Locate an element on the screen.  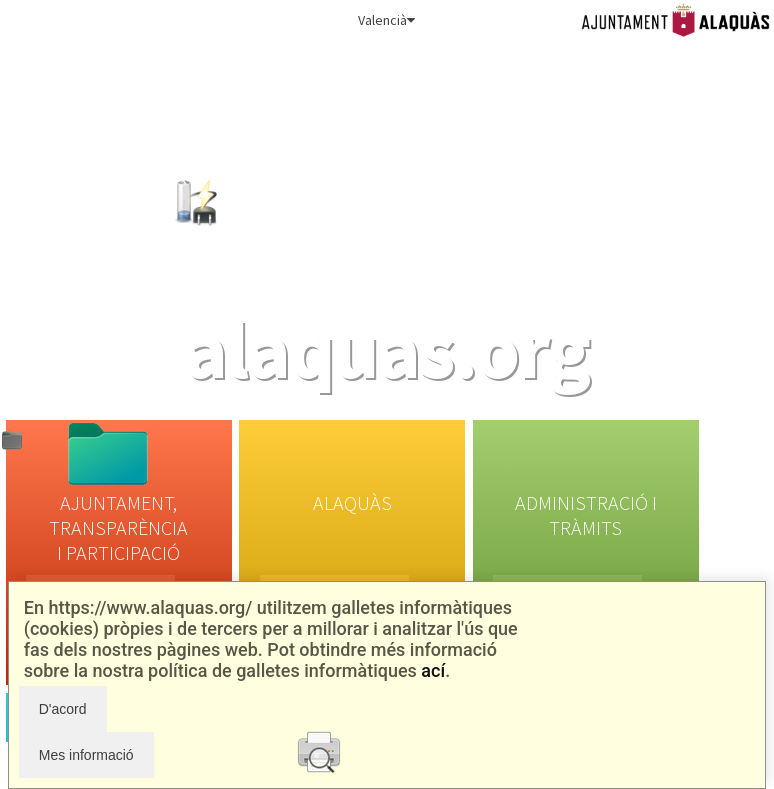
open a folder to view its contents is located at coordinates (12, 440).